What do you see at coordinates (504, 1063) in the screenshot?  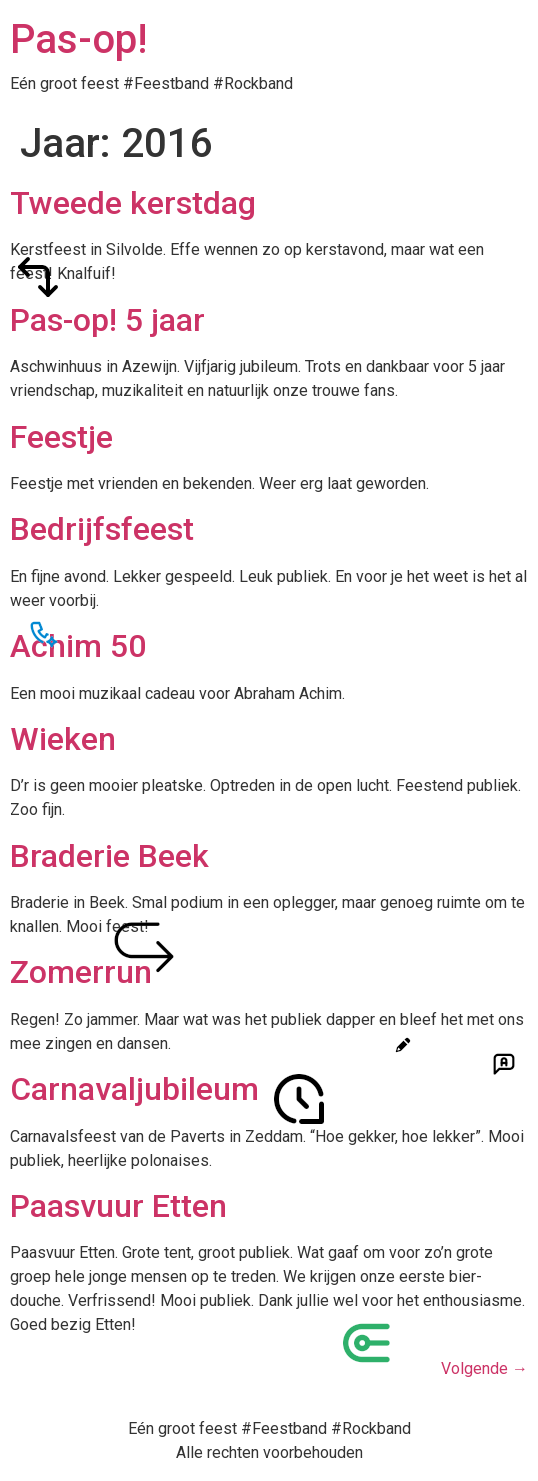 I see `translate message or conversation` at bounding box center [504, 1063].